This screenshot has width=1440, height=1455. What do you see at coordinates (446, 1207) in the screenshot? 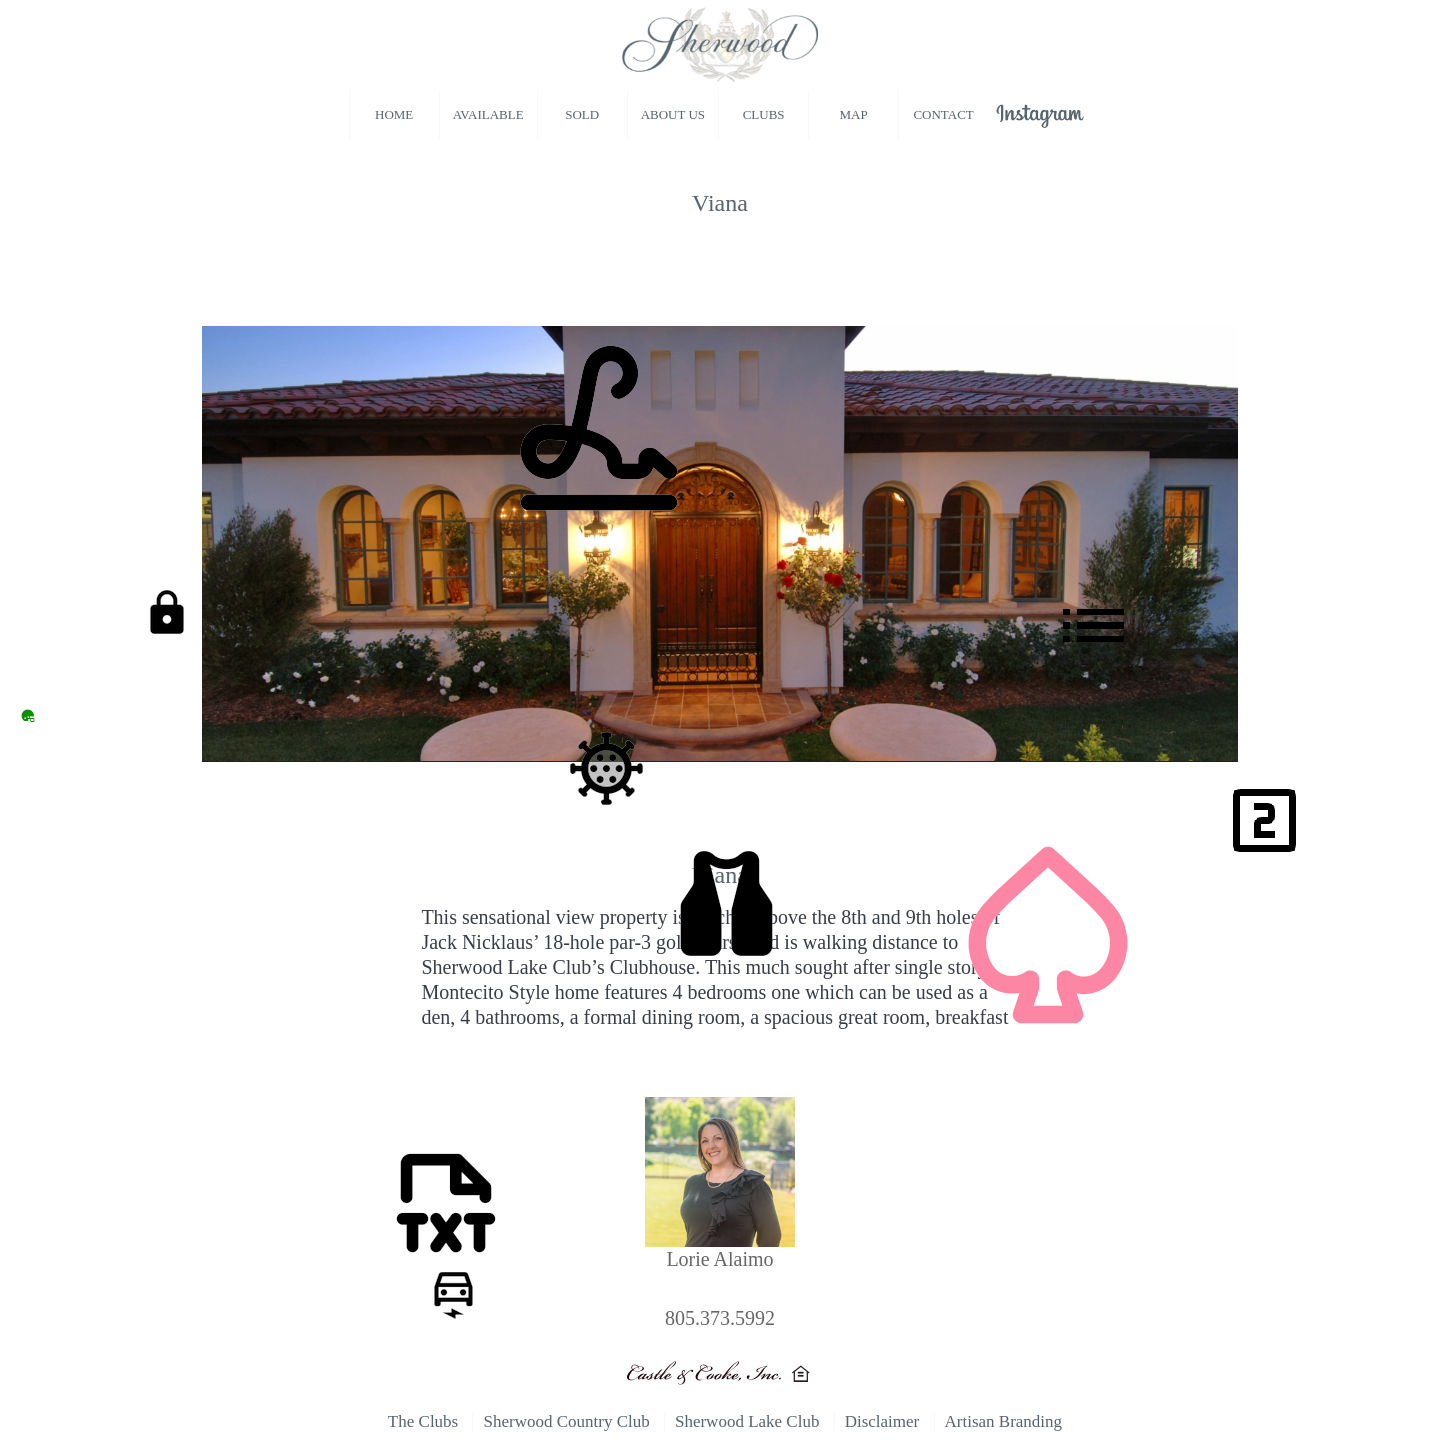
I see `open a text file` at bounding box center [446, 1207].